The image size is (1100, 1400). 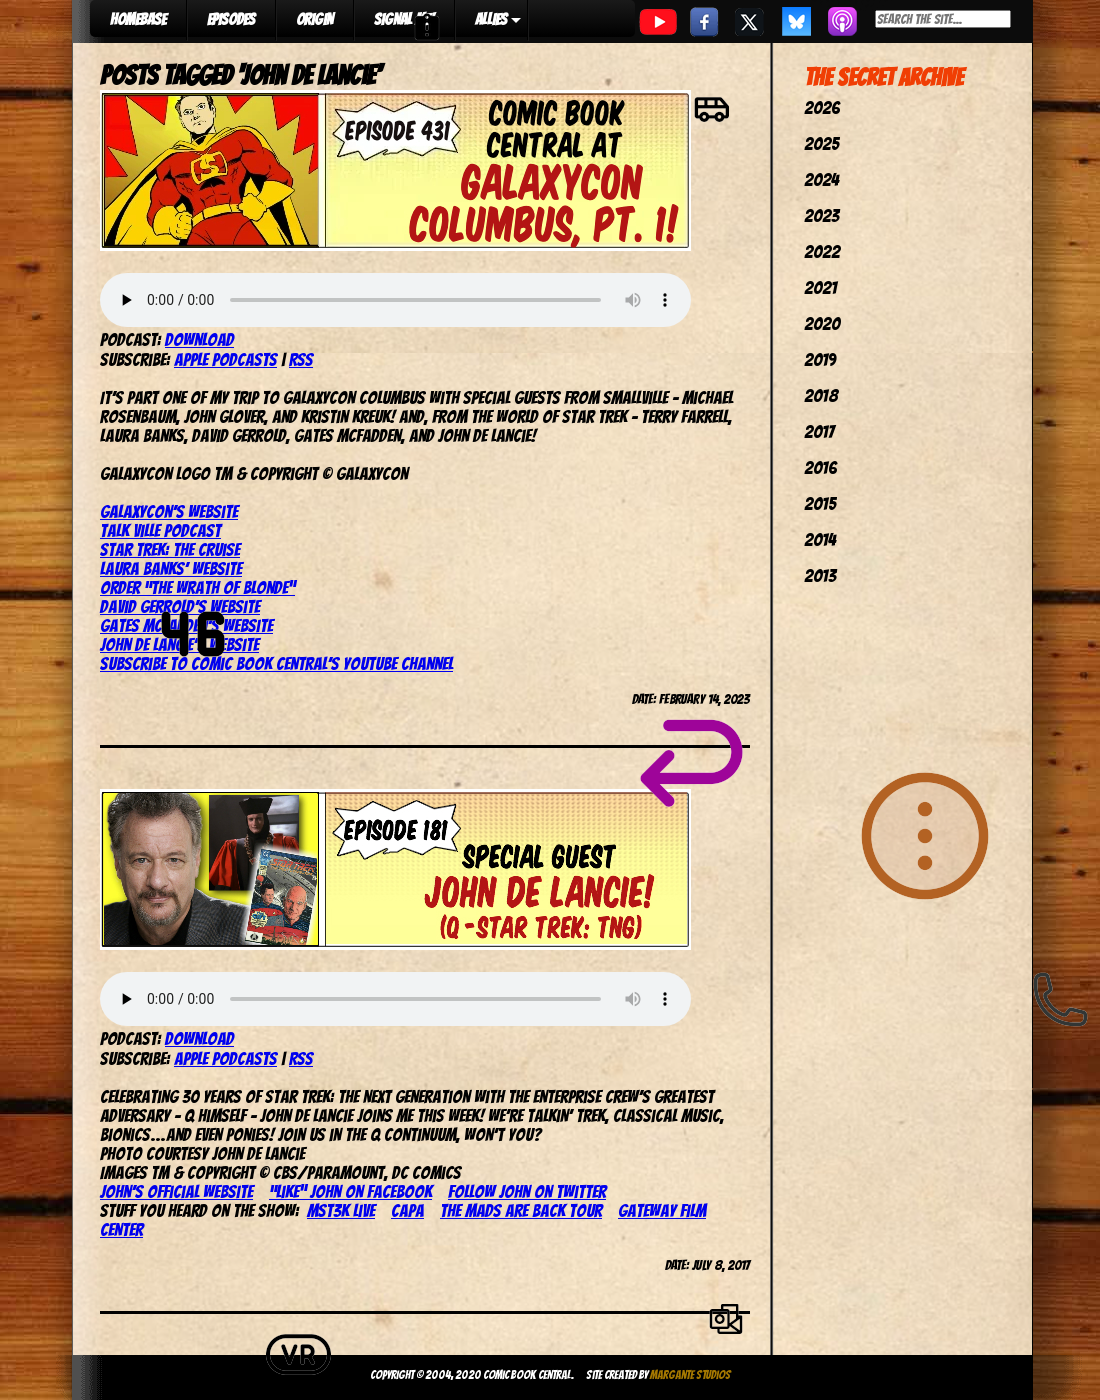 I want to click on open Microsoft Outlook email, so click(x=726, y=1319).